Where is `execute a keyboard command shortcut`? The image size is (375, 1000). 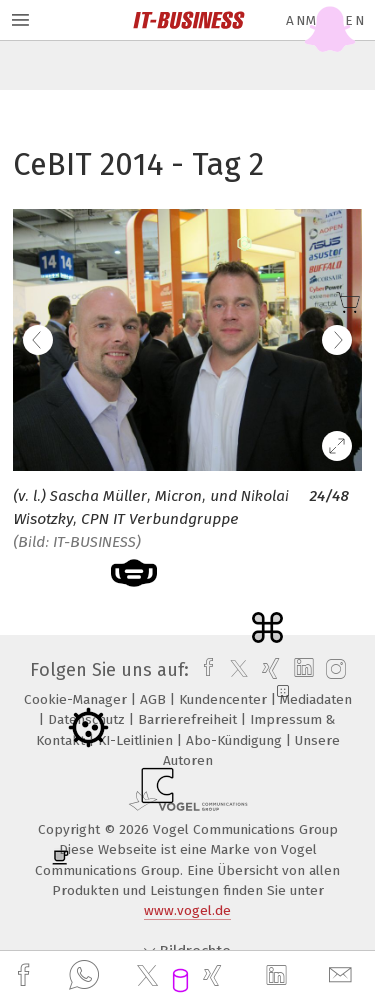
execute a keyboard command shortcut is located at coordinates (267, 627).